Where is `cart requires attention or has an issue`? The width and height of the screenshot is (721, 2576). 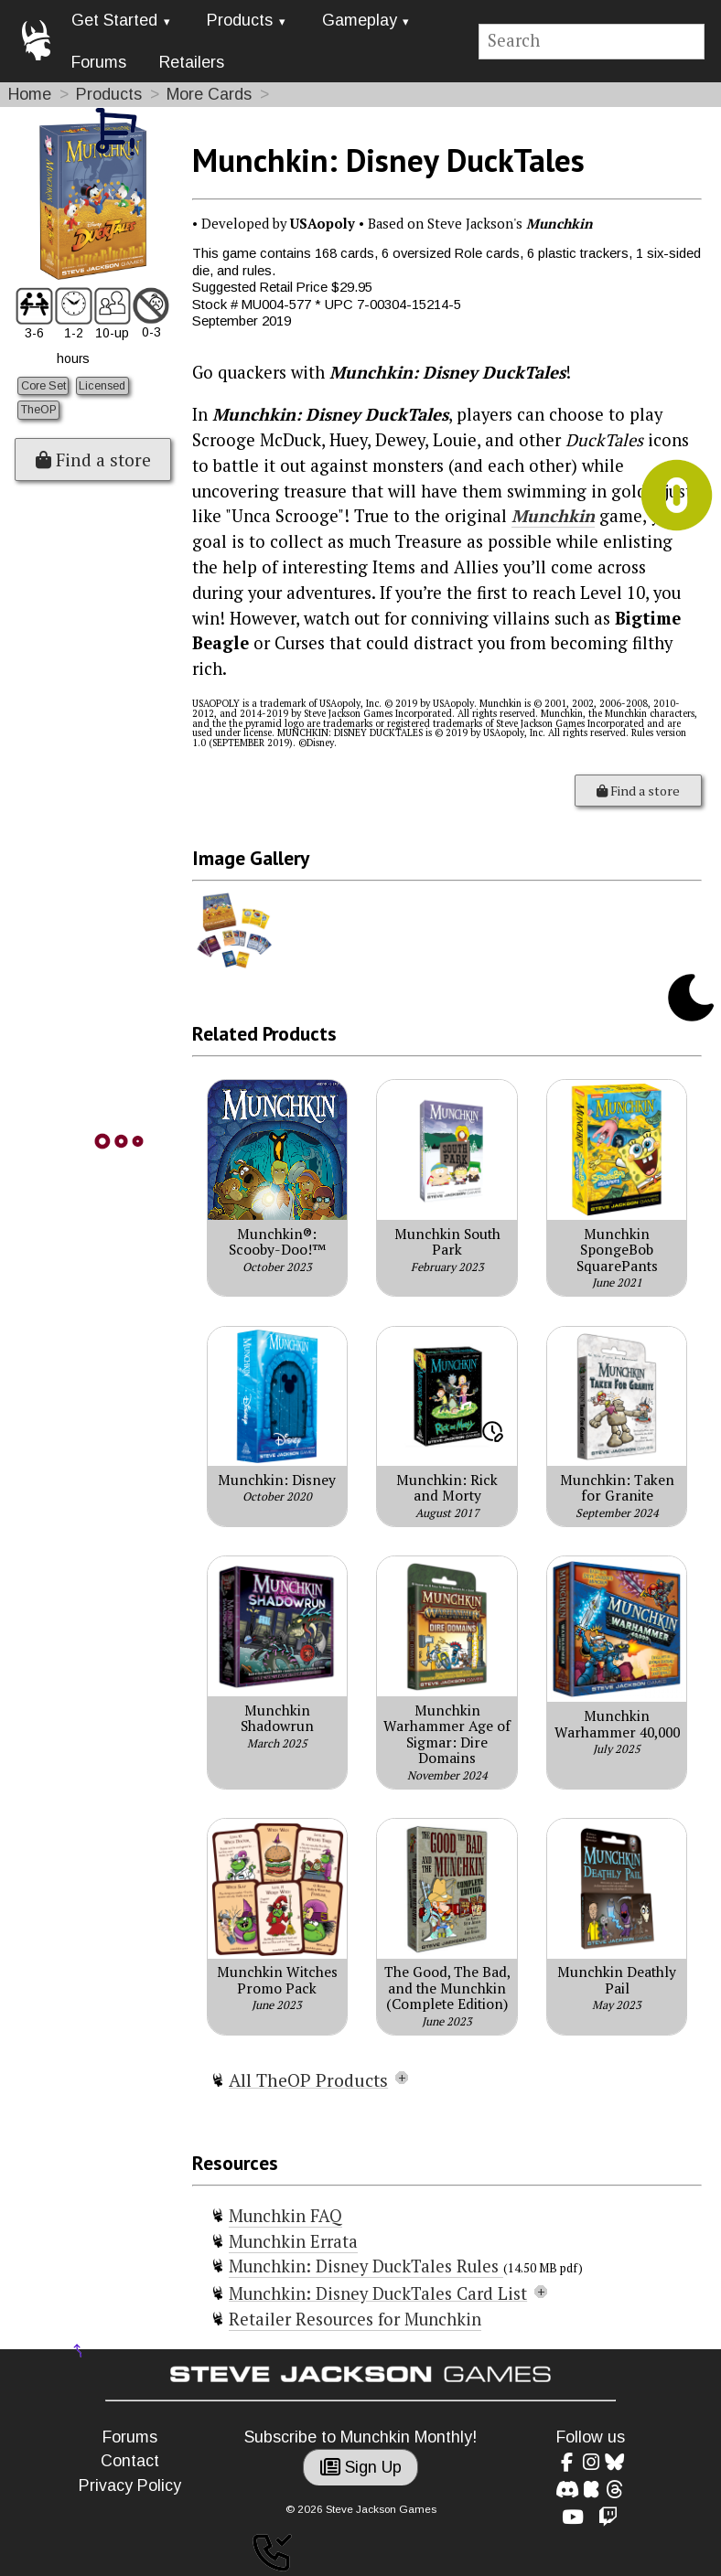 cart requires attention or has an issue is located at coordinates (116, 131).